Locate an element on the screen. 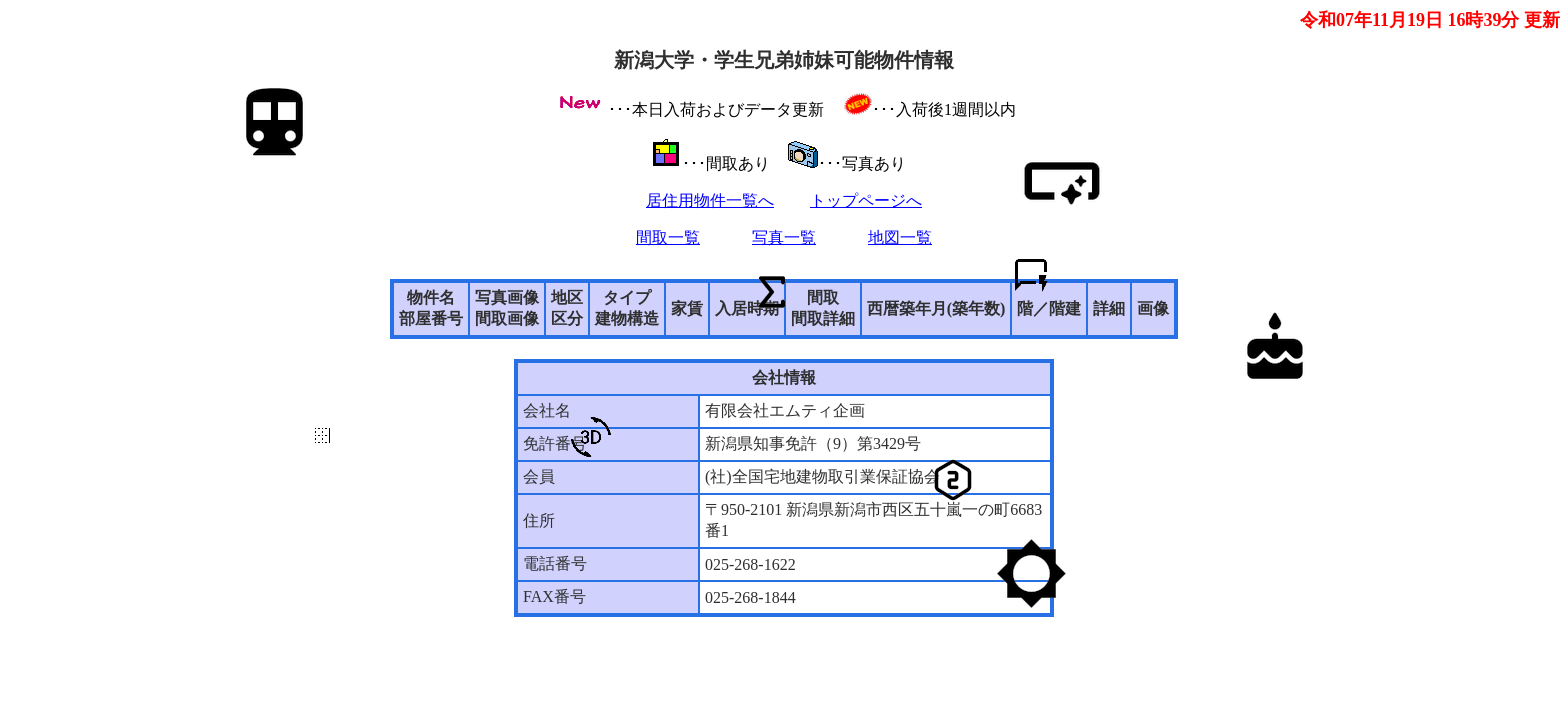  apply border to the right edge of a cell or selection is located at coordinates (322, 435).